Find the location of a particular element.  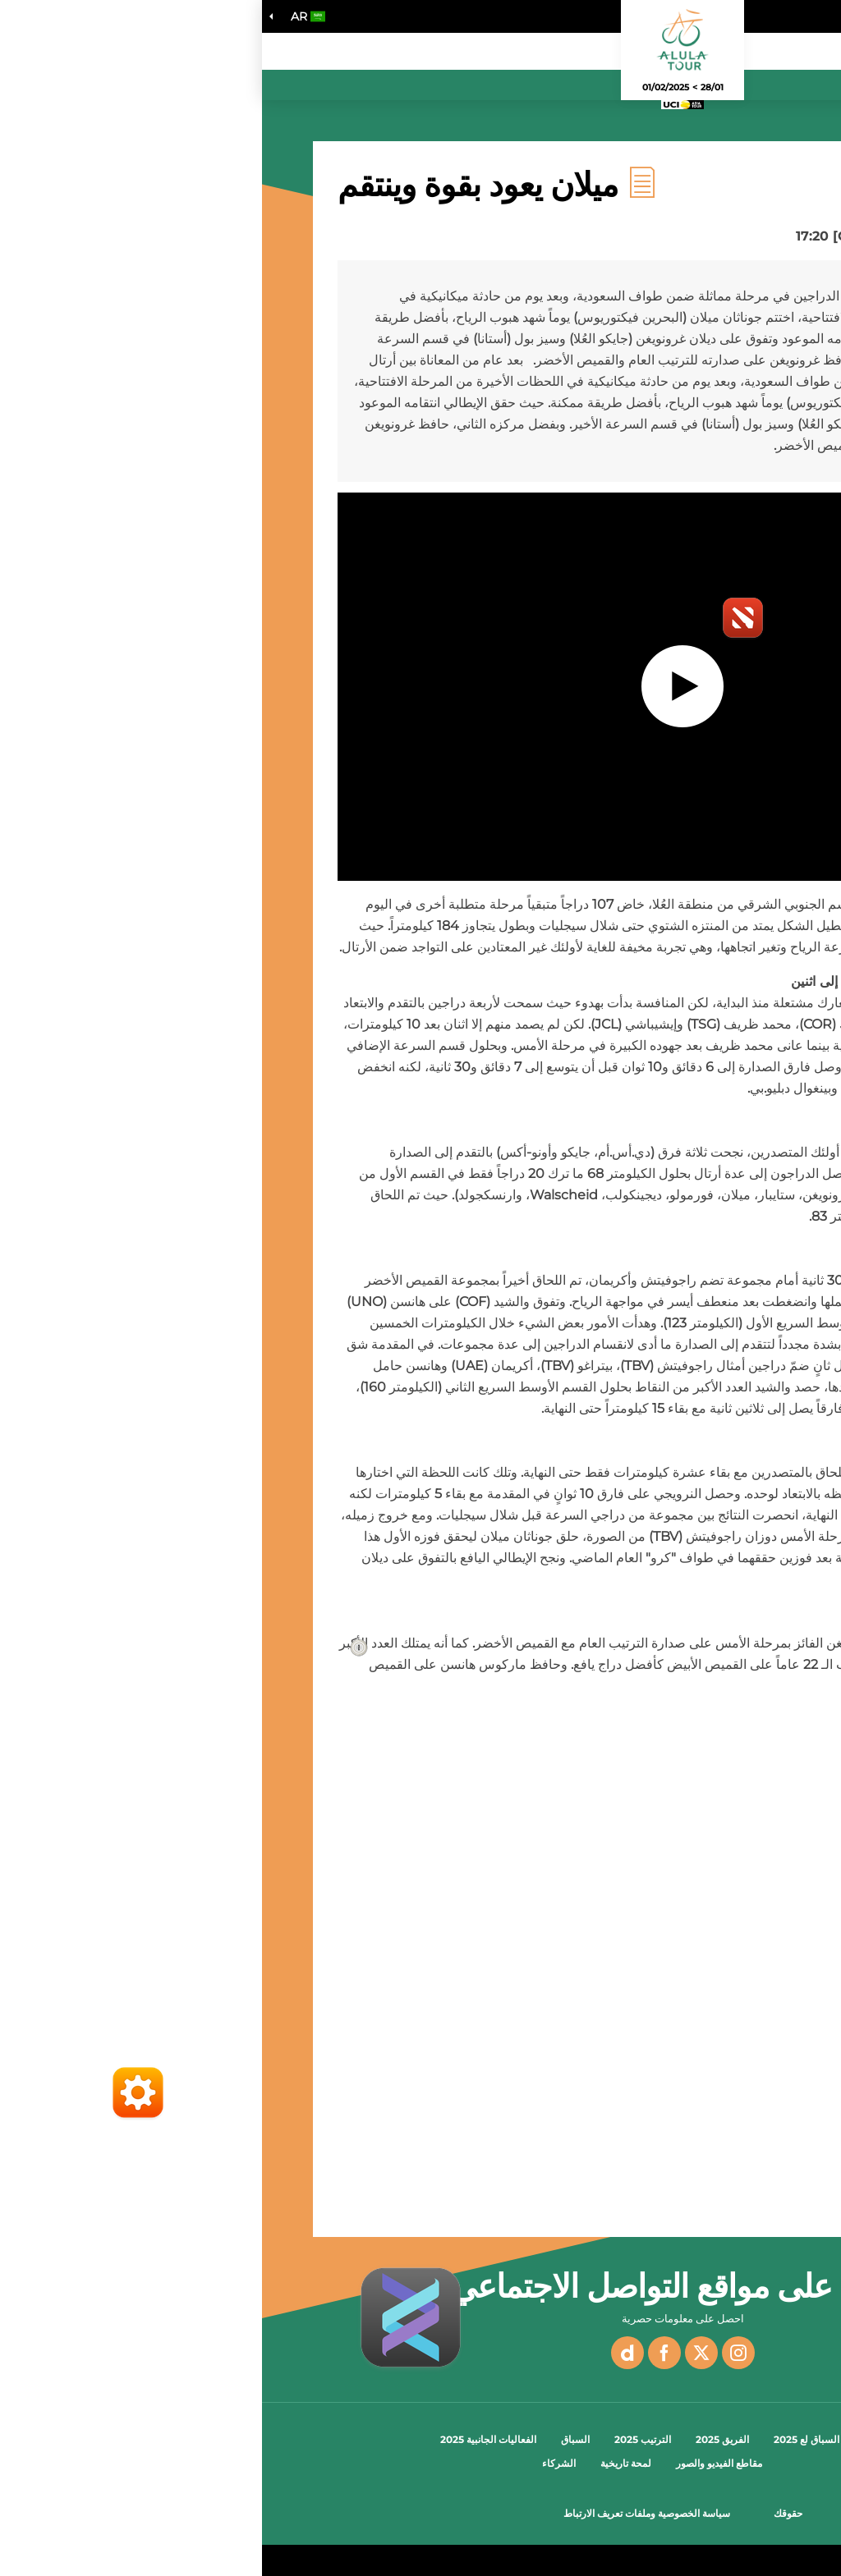

open the helix app is located at coordinates (411, 2317).